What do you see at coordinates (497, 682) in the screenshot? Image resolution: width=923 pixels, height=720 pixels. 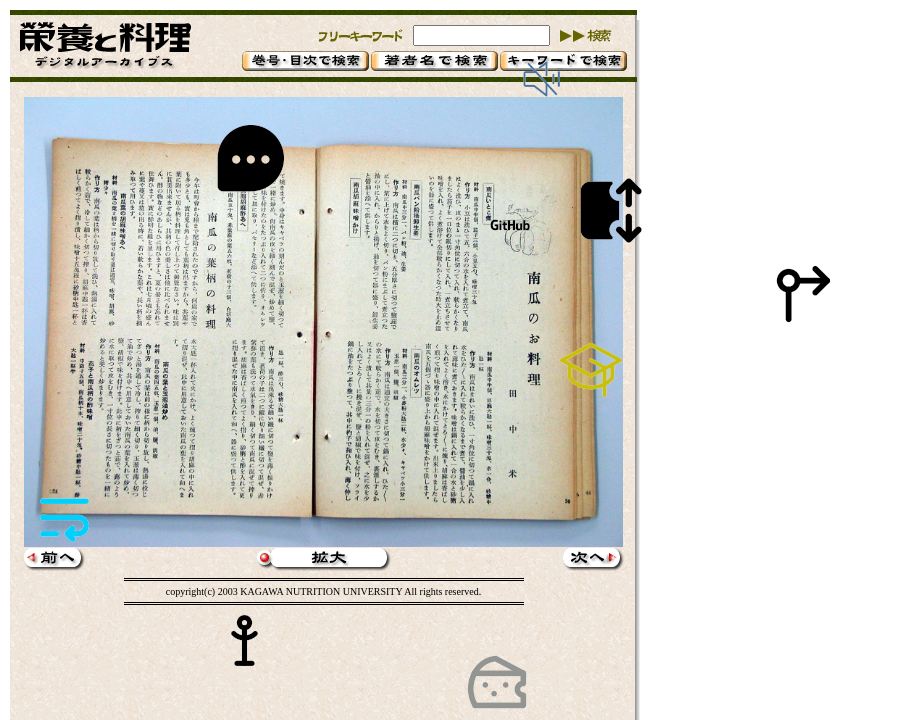 I see `browse dairy or cheese products` at bounding box center [497, 682].